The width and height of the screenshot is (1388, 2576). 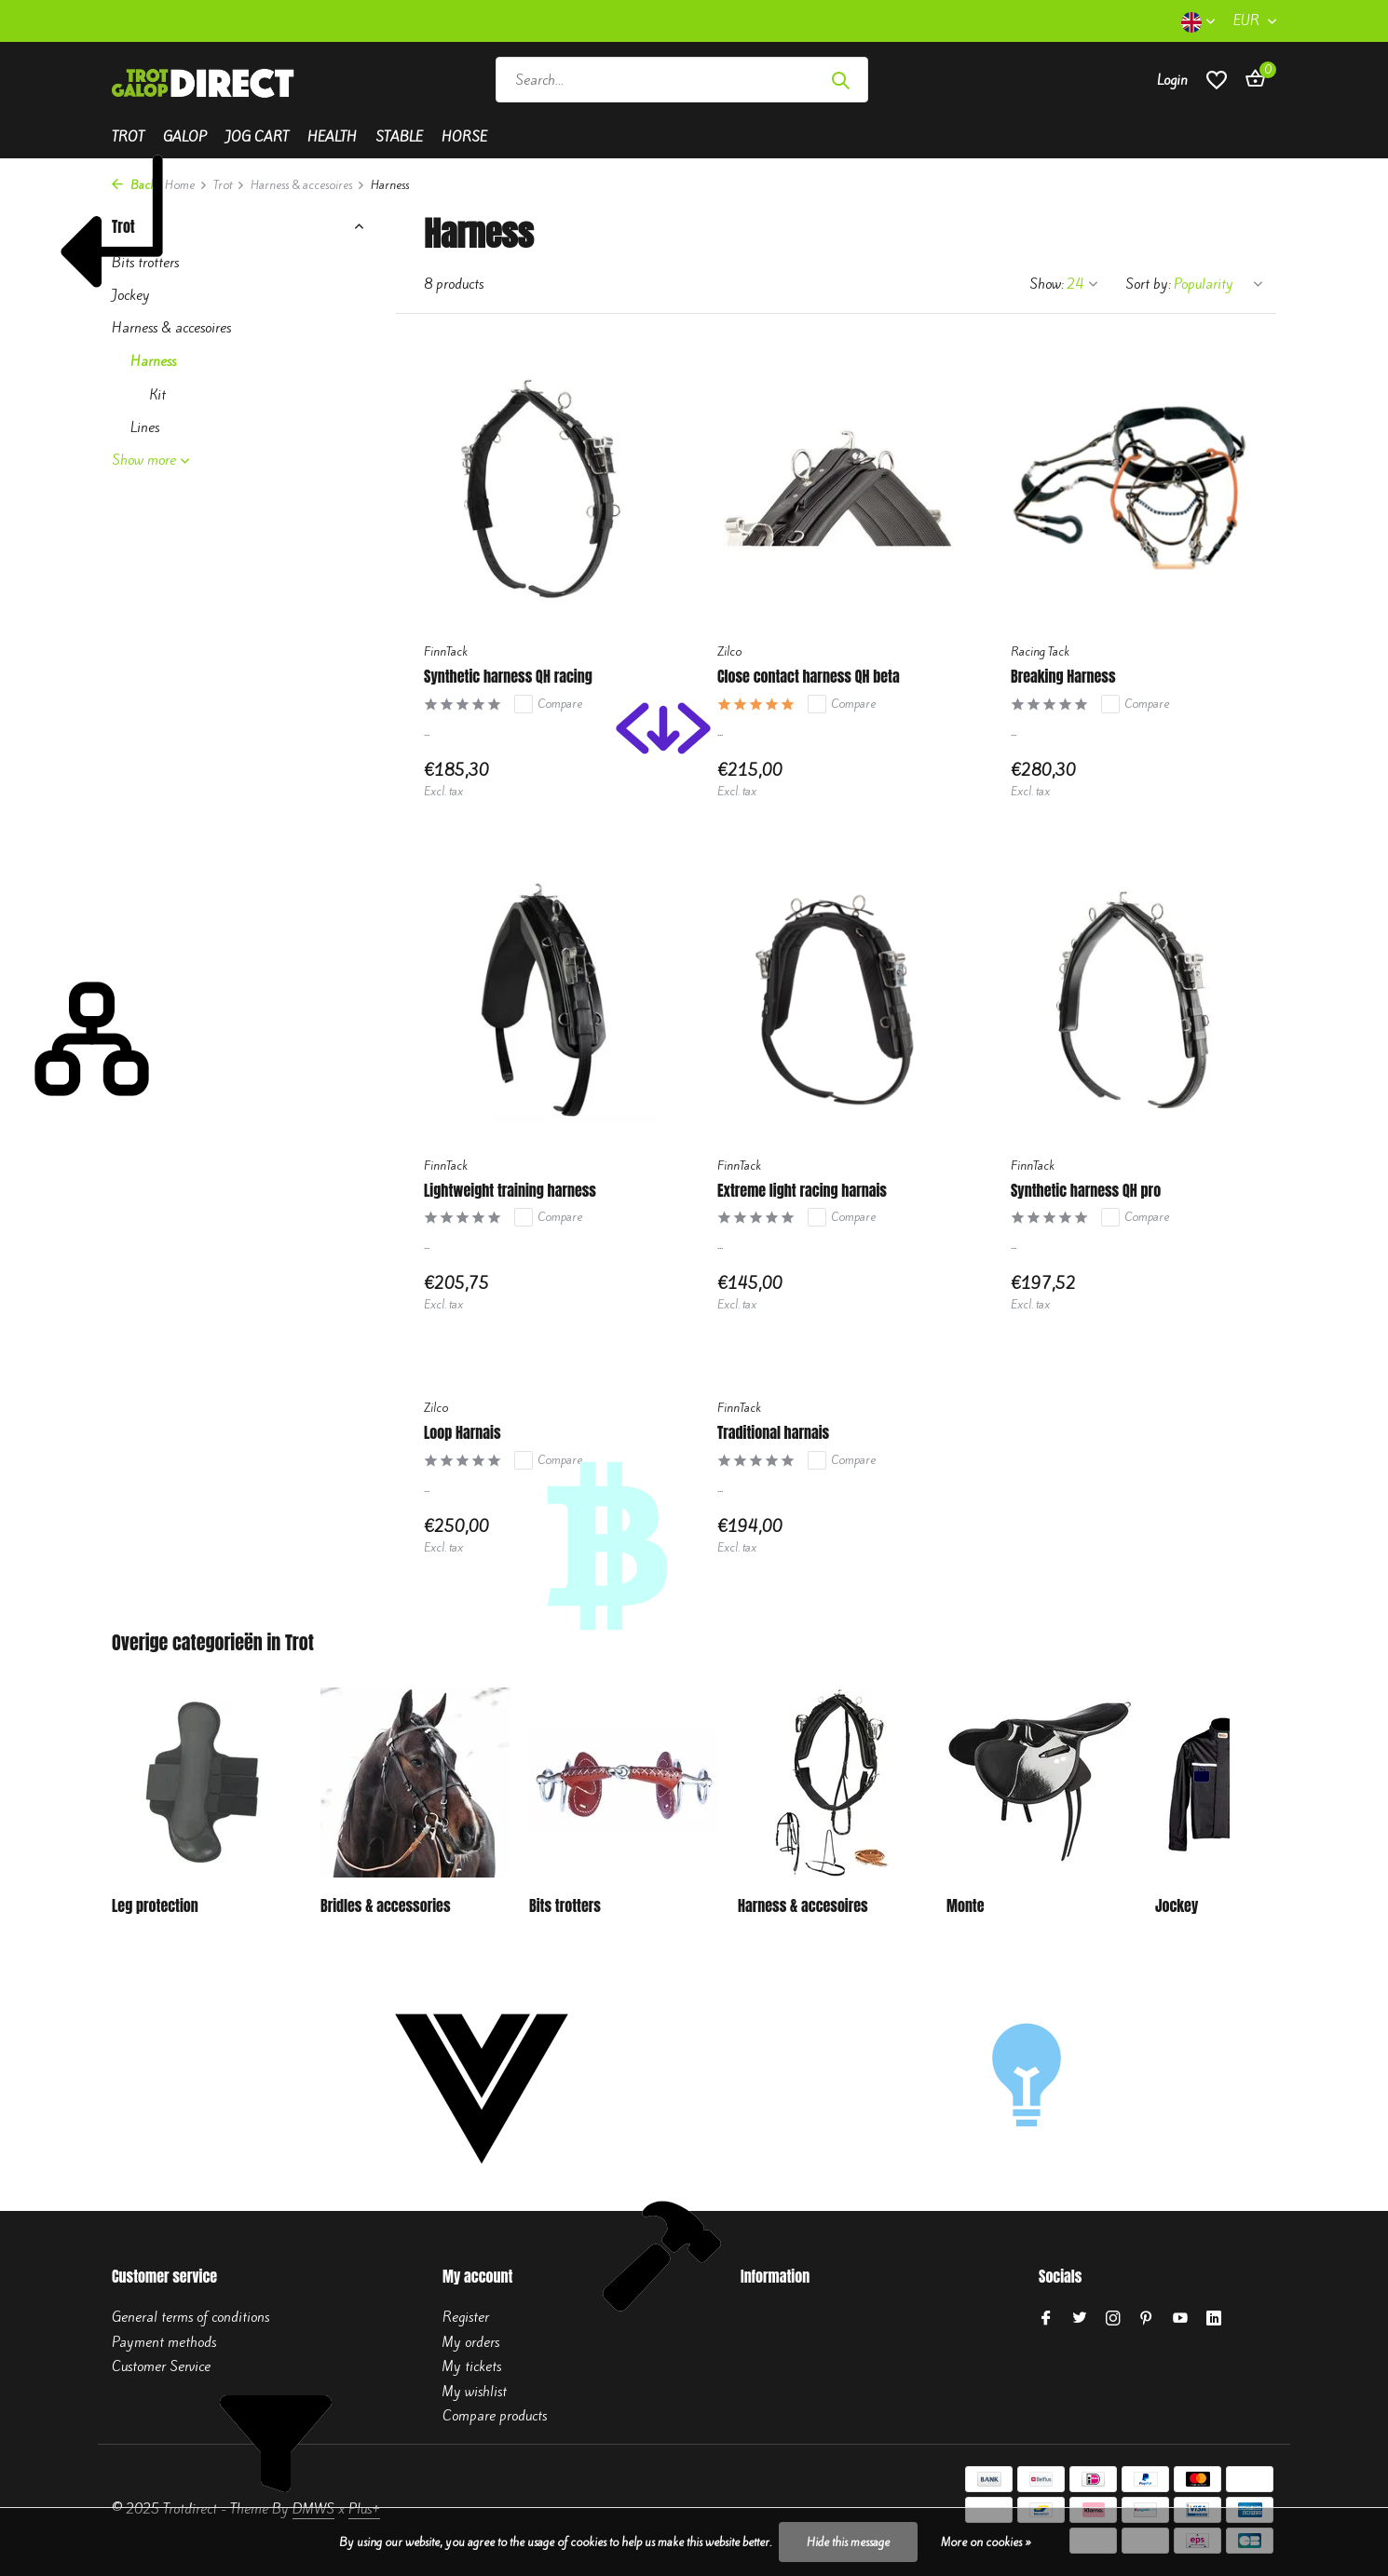 What do you see at coordinates (1027, 2075) in the screenshot?
I see `access tips or suggestions` at bounding box center [1027, 2075].